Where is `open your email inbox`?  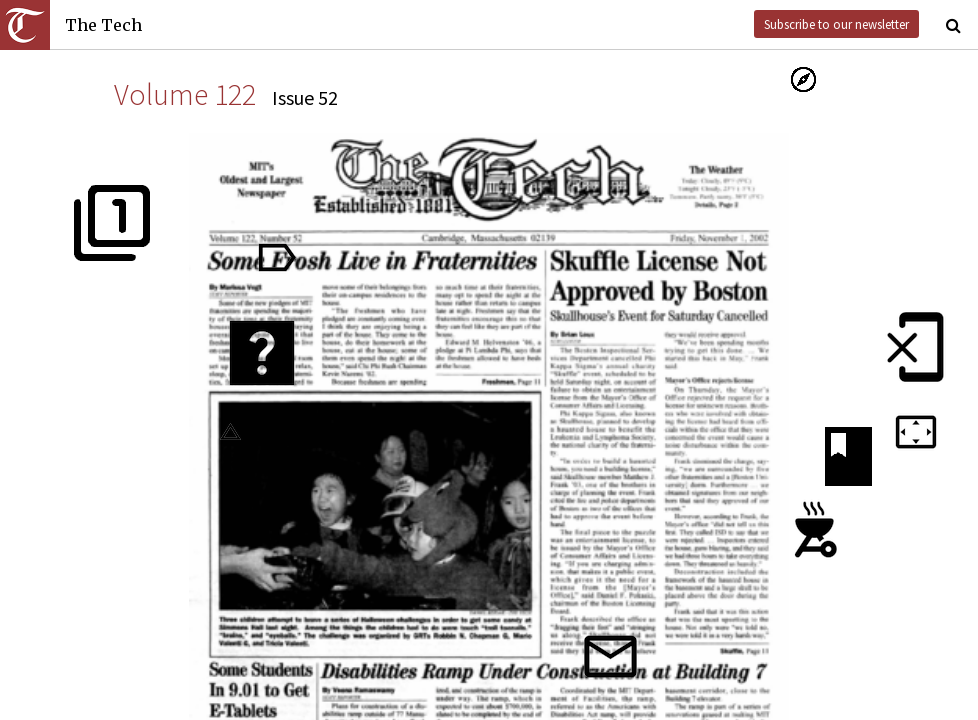 open your email inbox is located at coordinates (610, 656).